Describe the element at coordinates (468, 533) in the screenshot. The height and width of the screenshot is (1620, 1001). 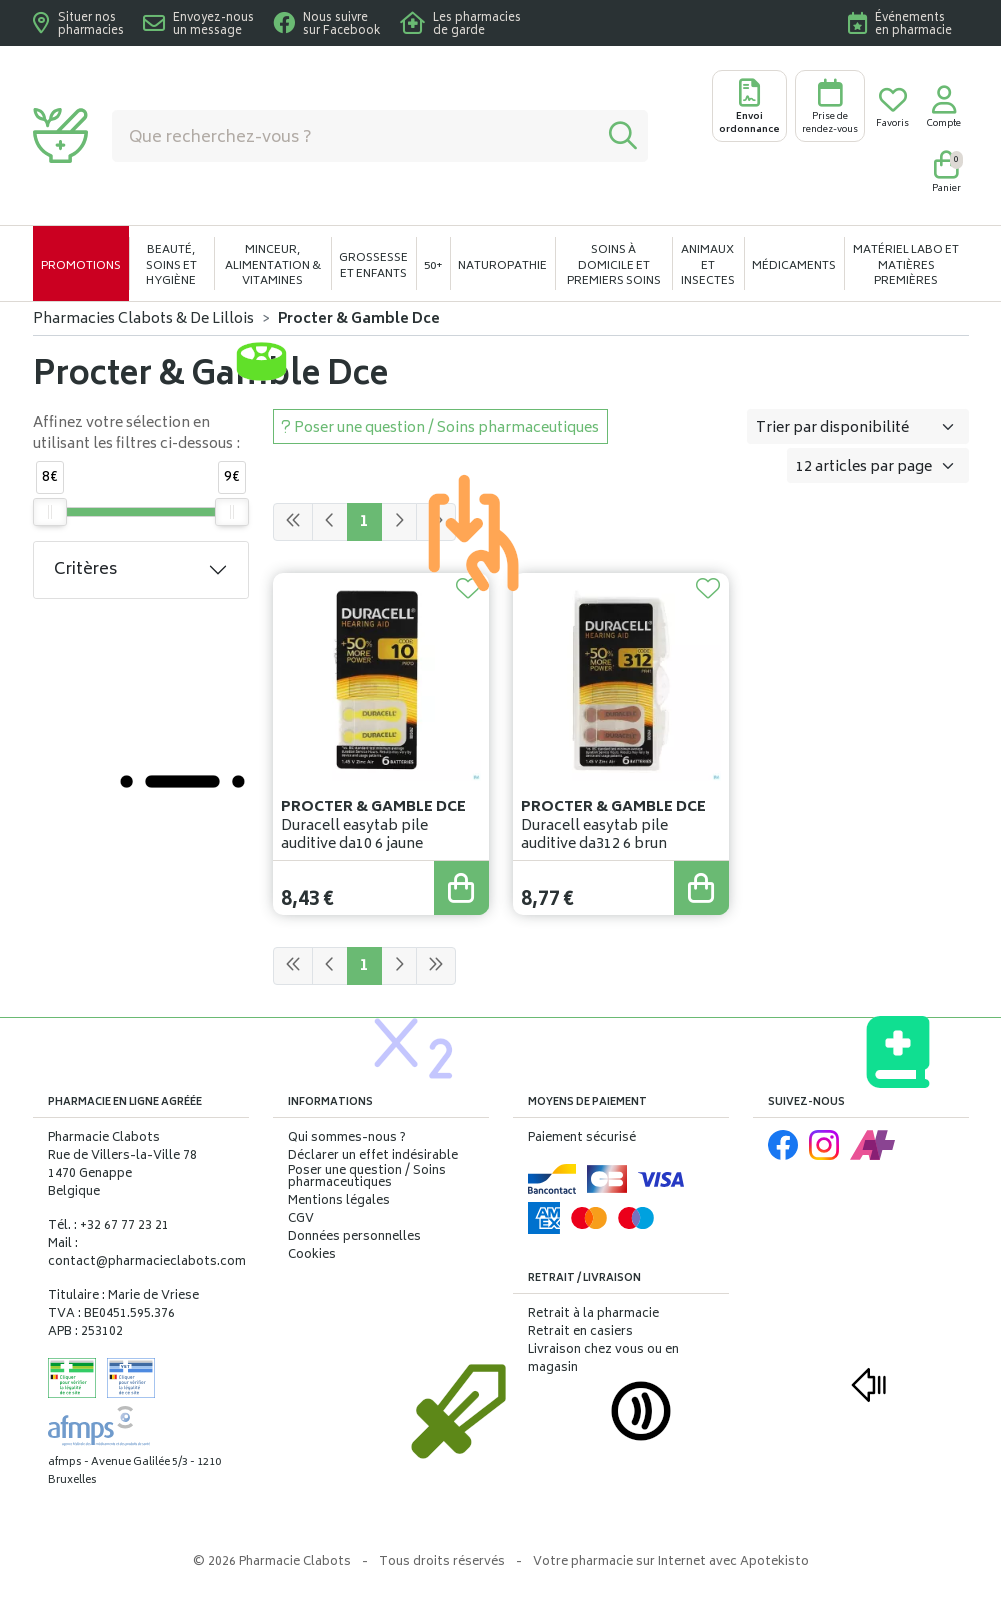
I see `withdraw funds or cash out` at that location.